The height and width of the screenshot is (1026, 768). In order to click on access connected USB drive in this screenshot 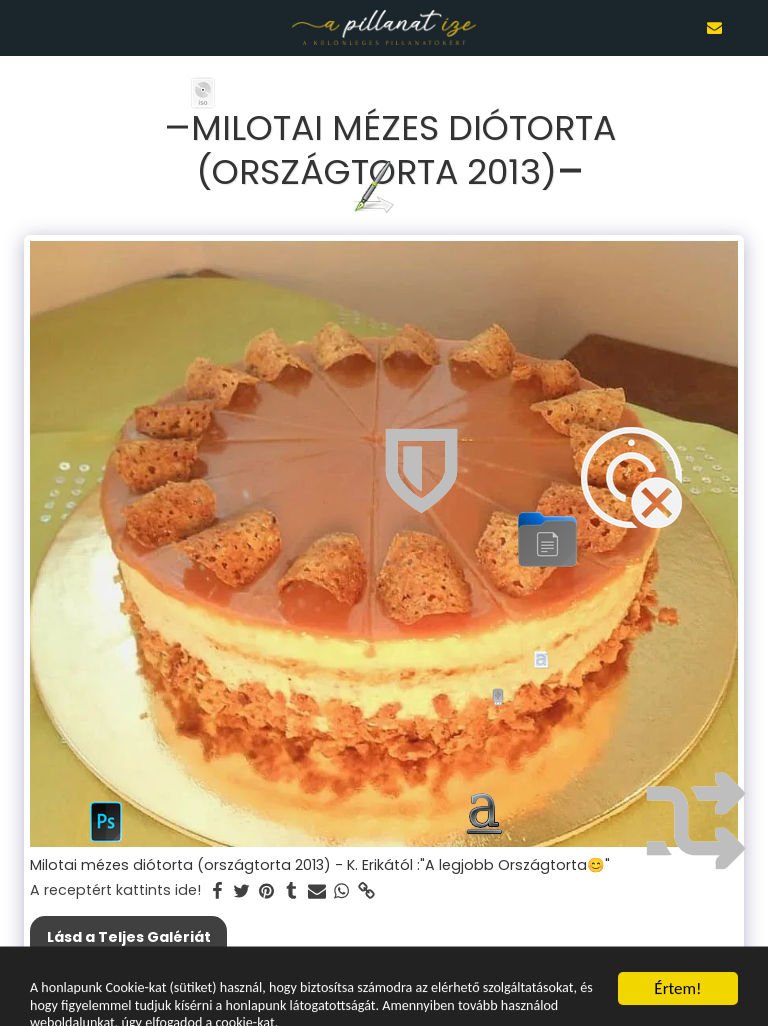, I will do `click(498, 697)`.